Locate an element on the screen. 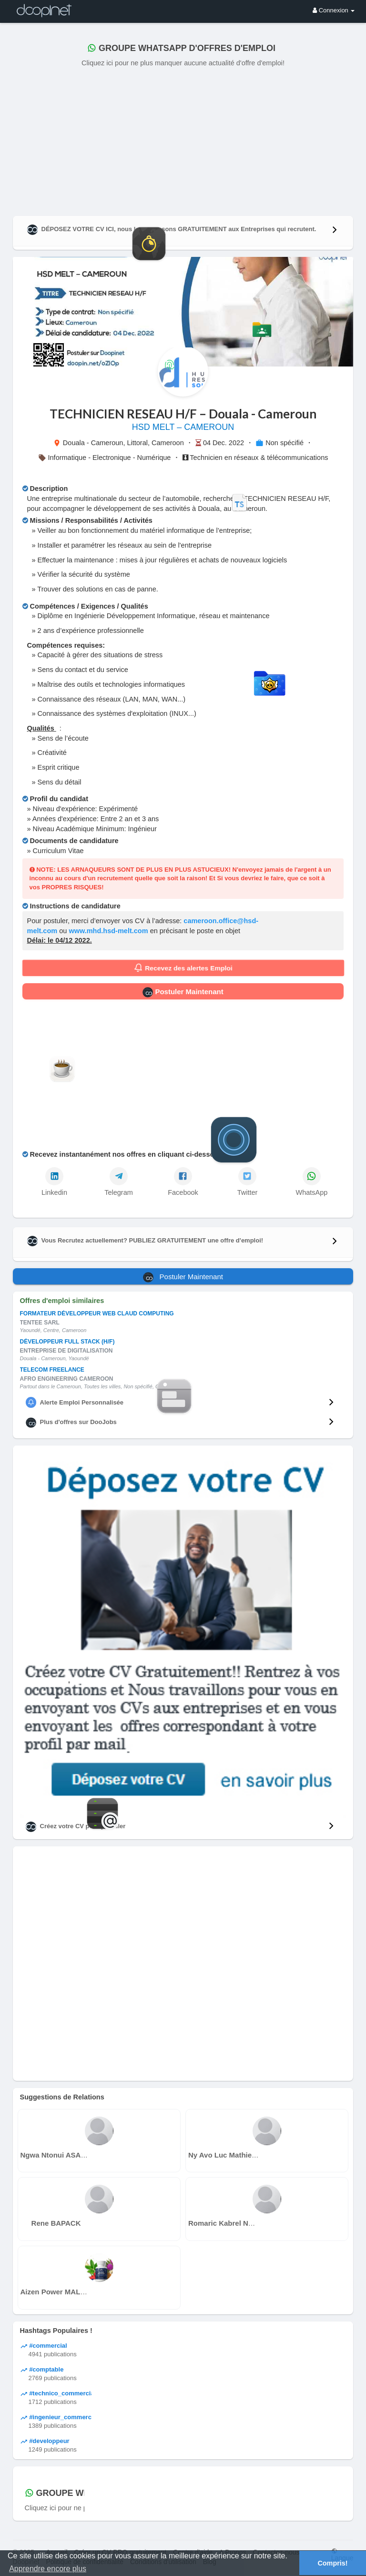 Image resolution: width=366 pixels, height=2576 pixels. a typescript source file is located at coordinates (239, 502).